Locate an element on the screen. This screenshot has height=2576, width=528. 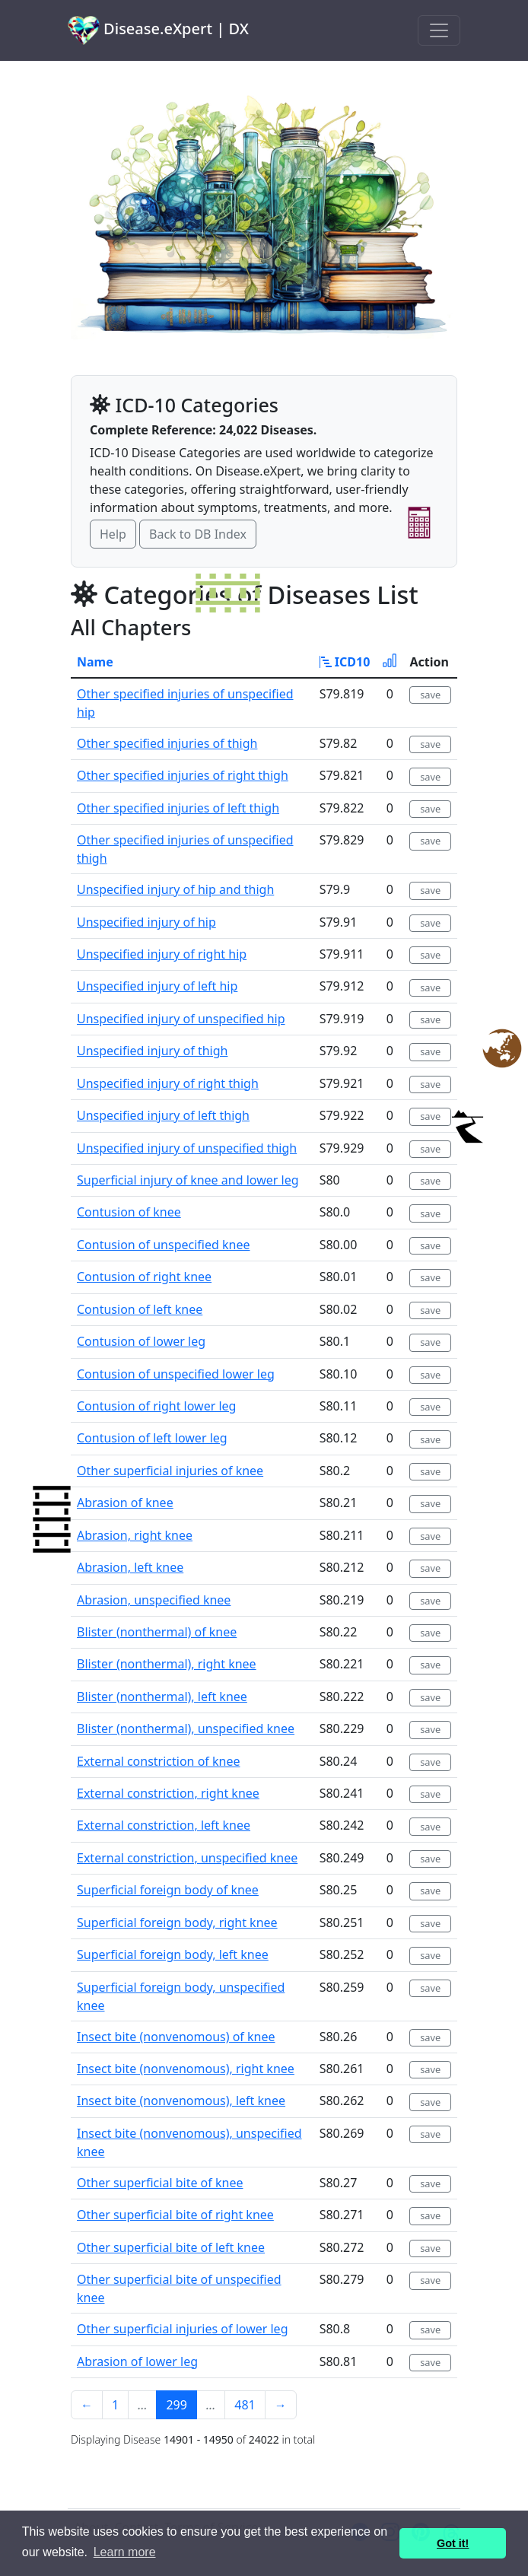
start a road trip or journey mode is located at coordinates (467, 1126).